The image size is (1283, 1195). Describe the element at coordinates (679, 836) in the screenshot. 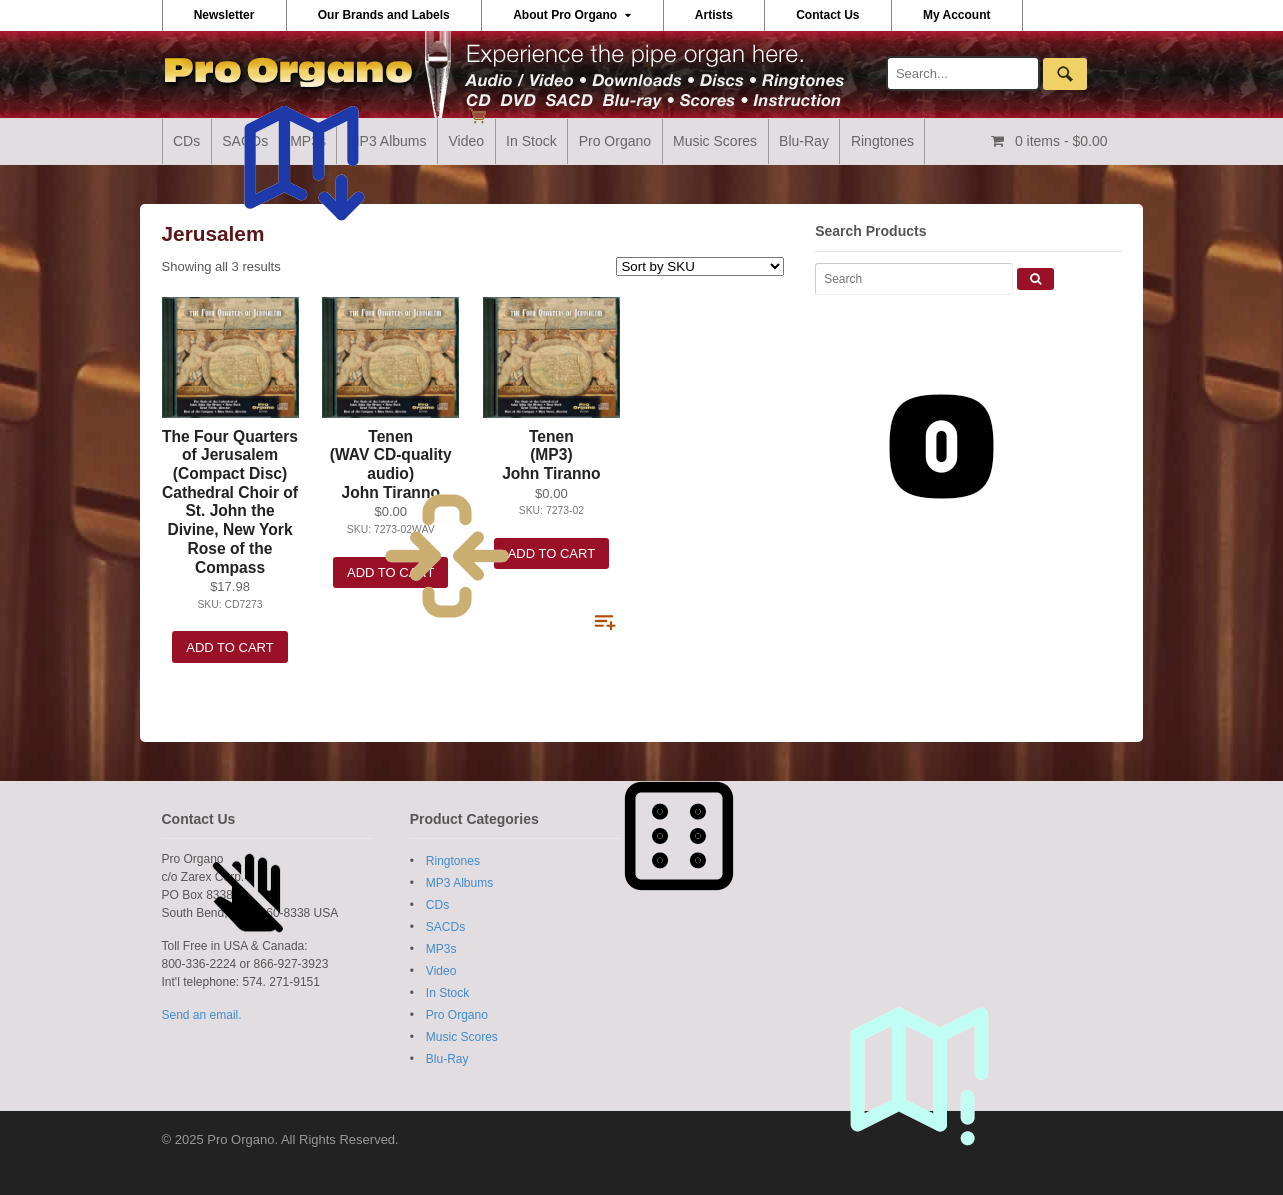

I see `random selection or shuffle function` at that location.